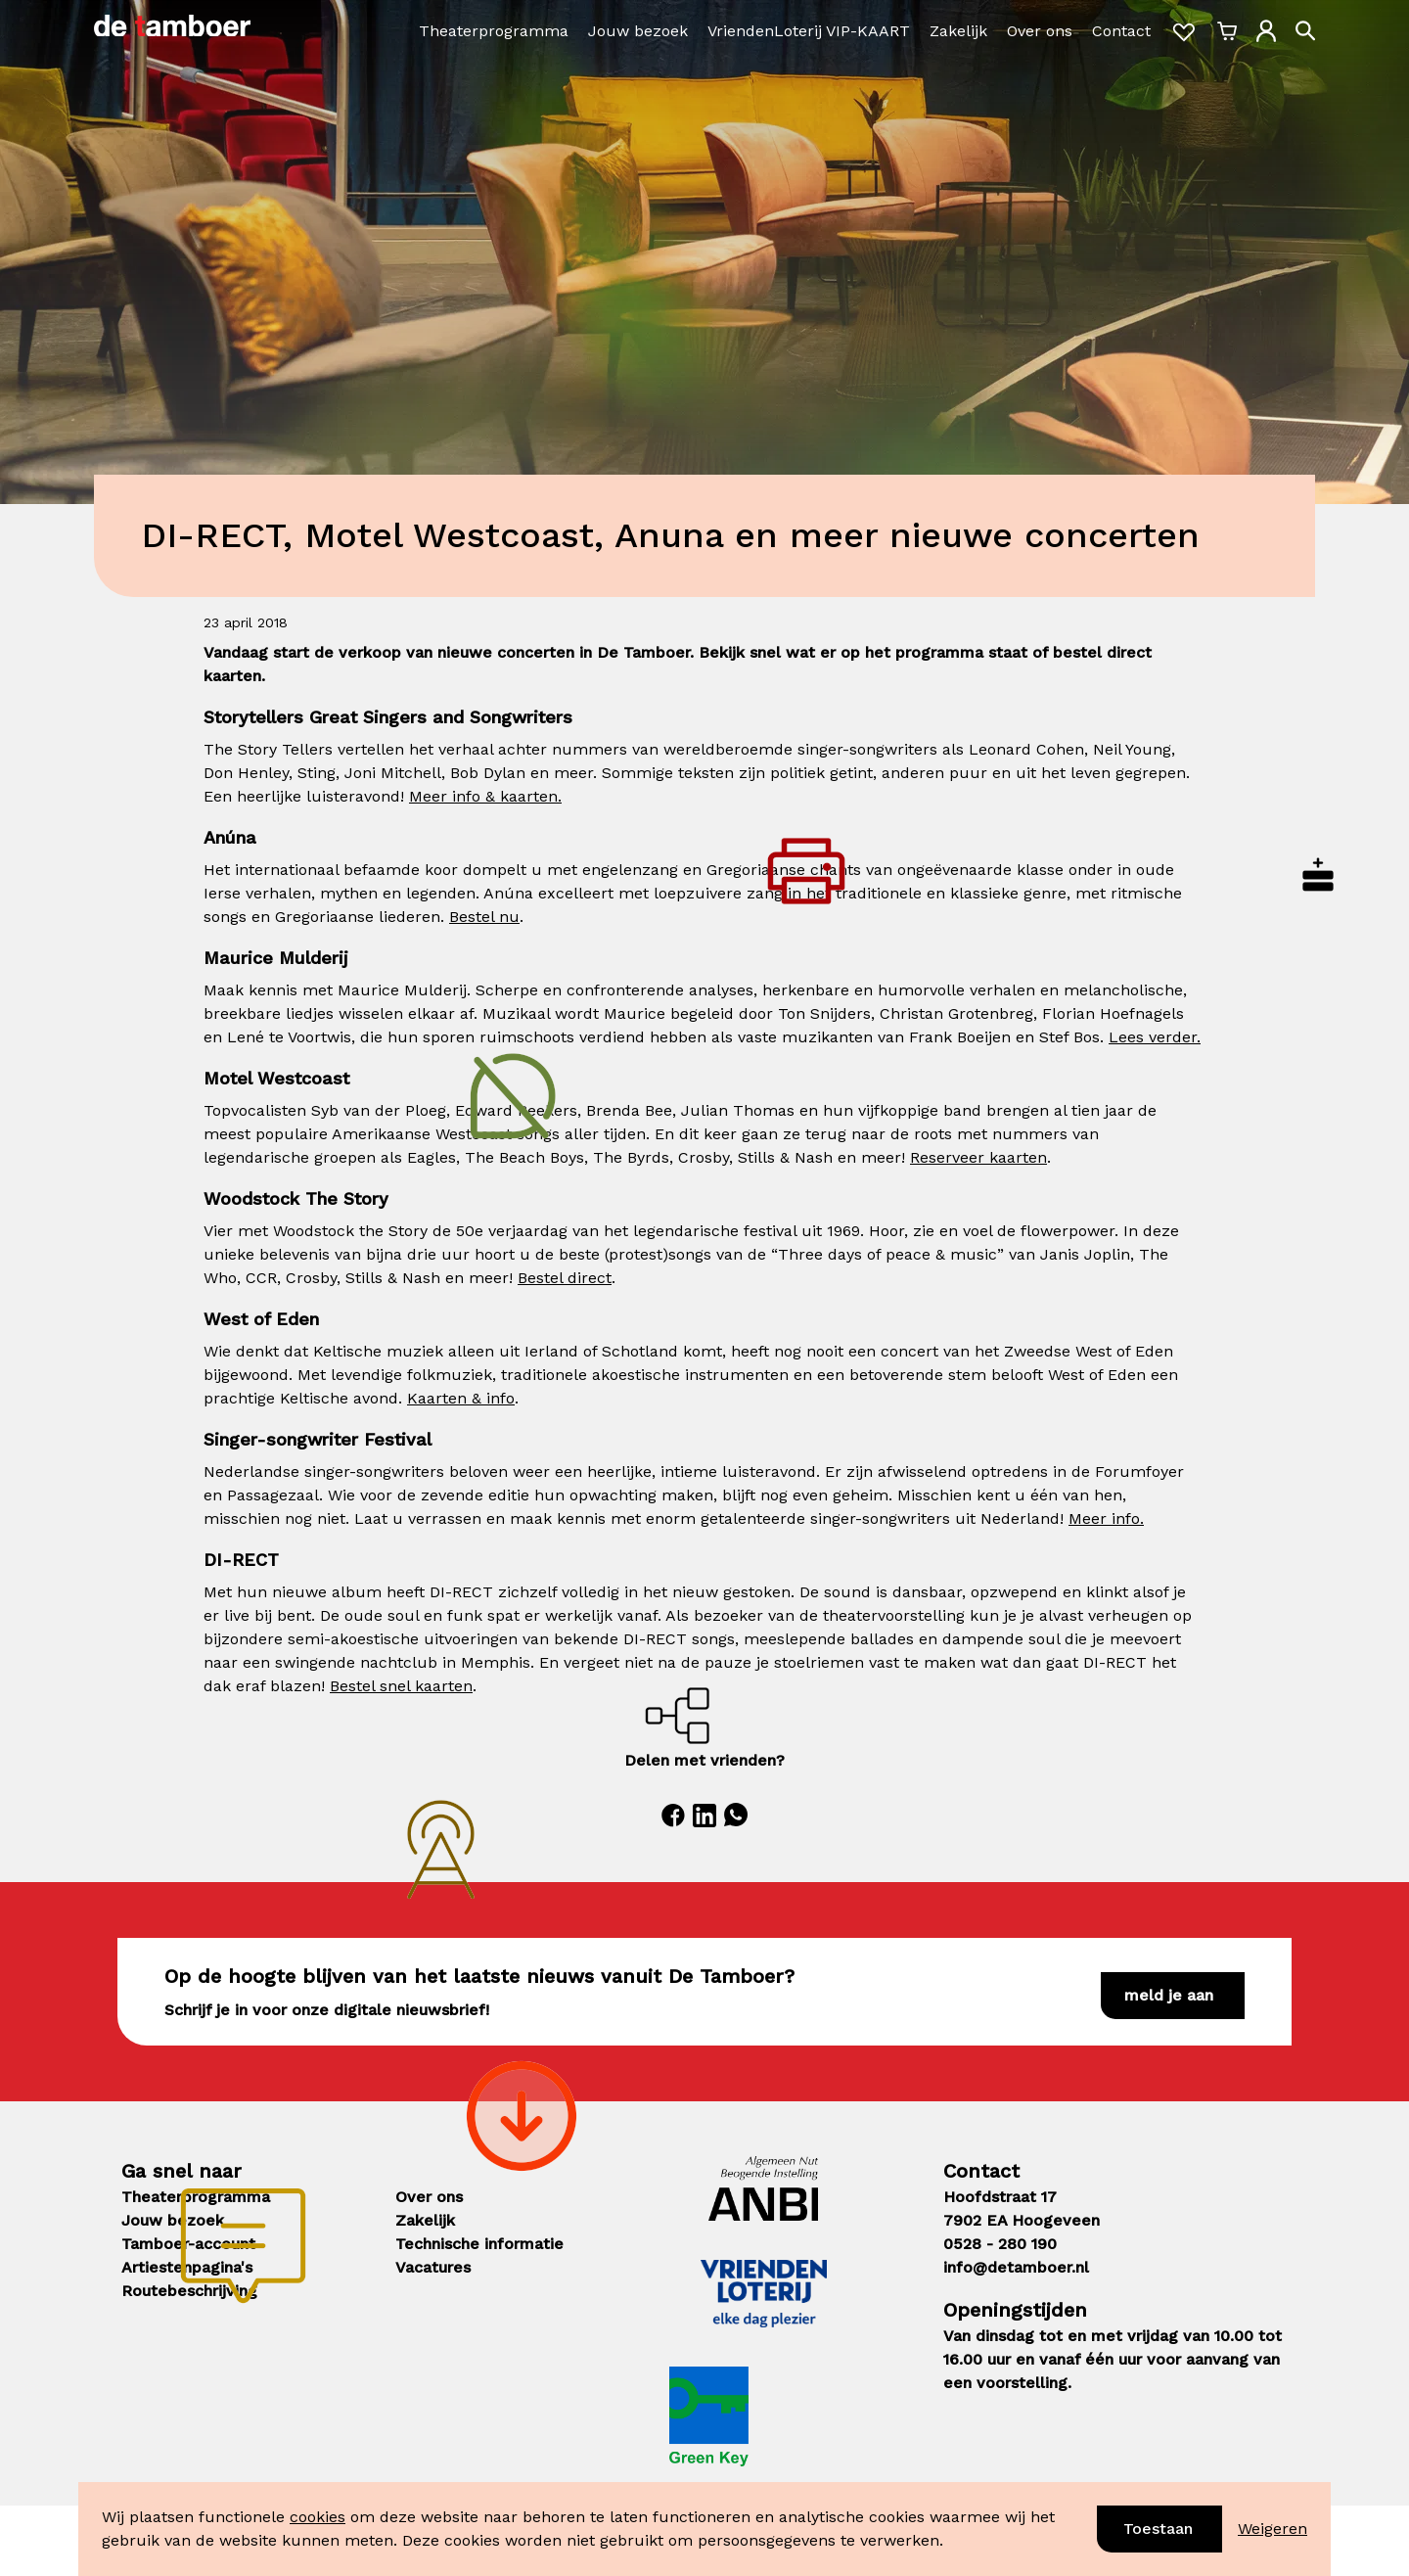 The width and height of the screenshot is (1409, 2576). I want to click on add a new row at the top of a table, so click(1318, 877).